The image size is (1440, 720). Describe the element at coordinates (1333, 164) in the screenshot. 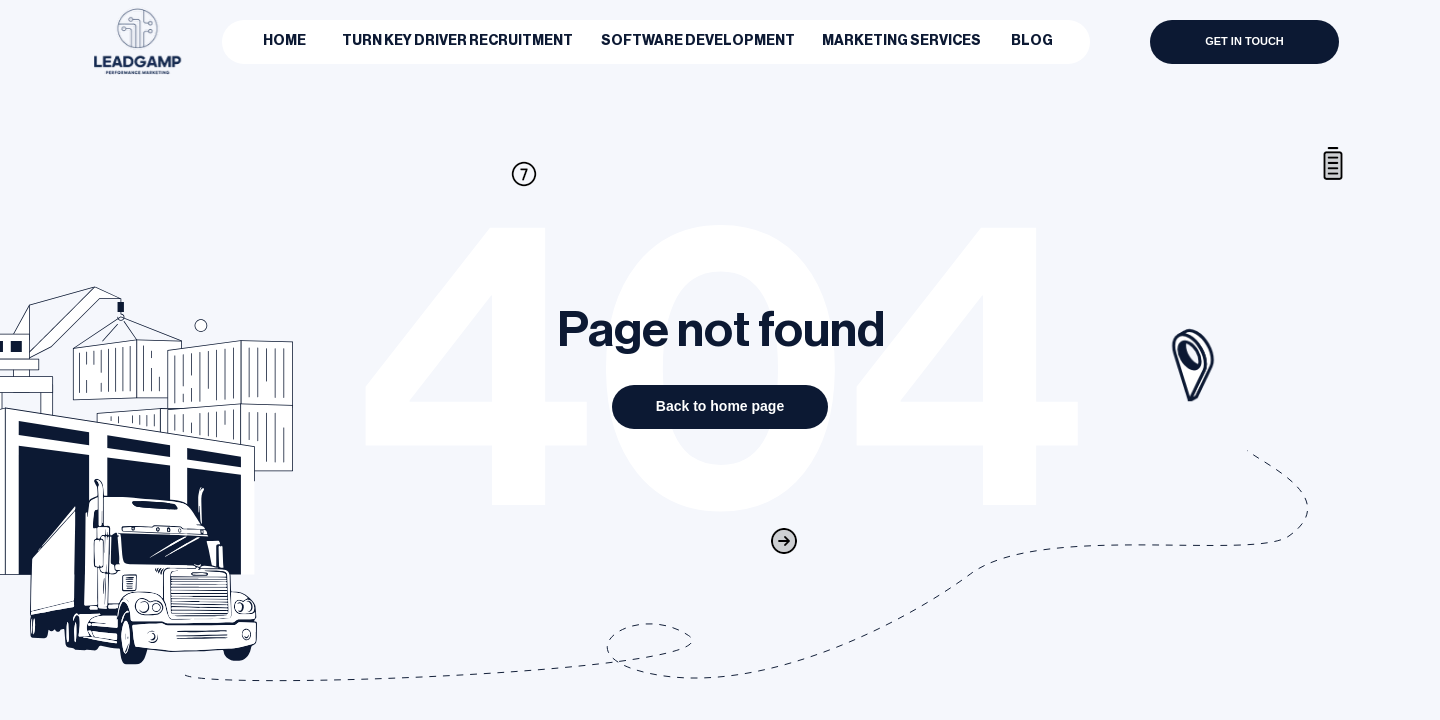

I see `indicates battery is fully charged` at that location.